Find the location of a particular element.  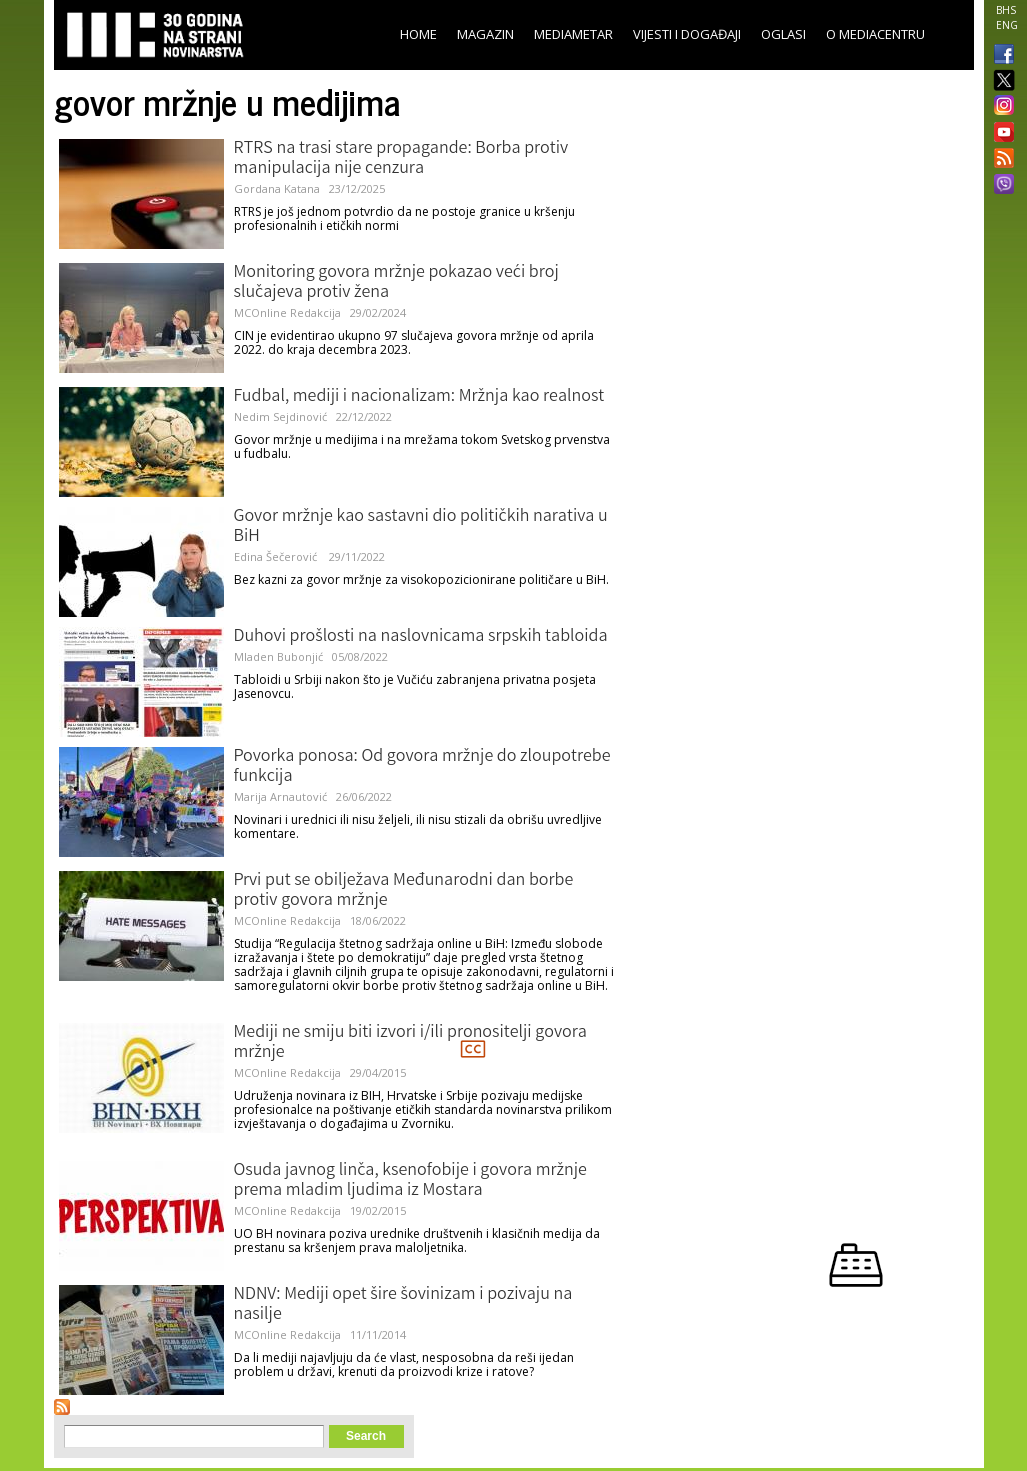

enable closed captions for video content is located at coordinates (473, 1049).